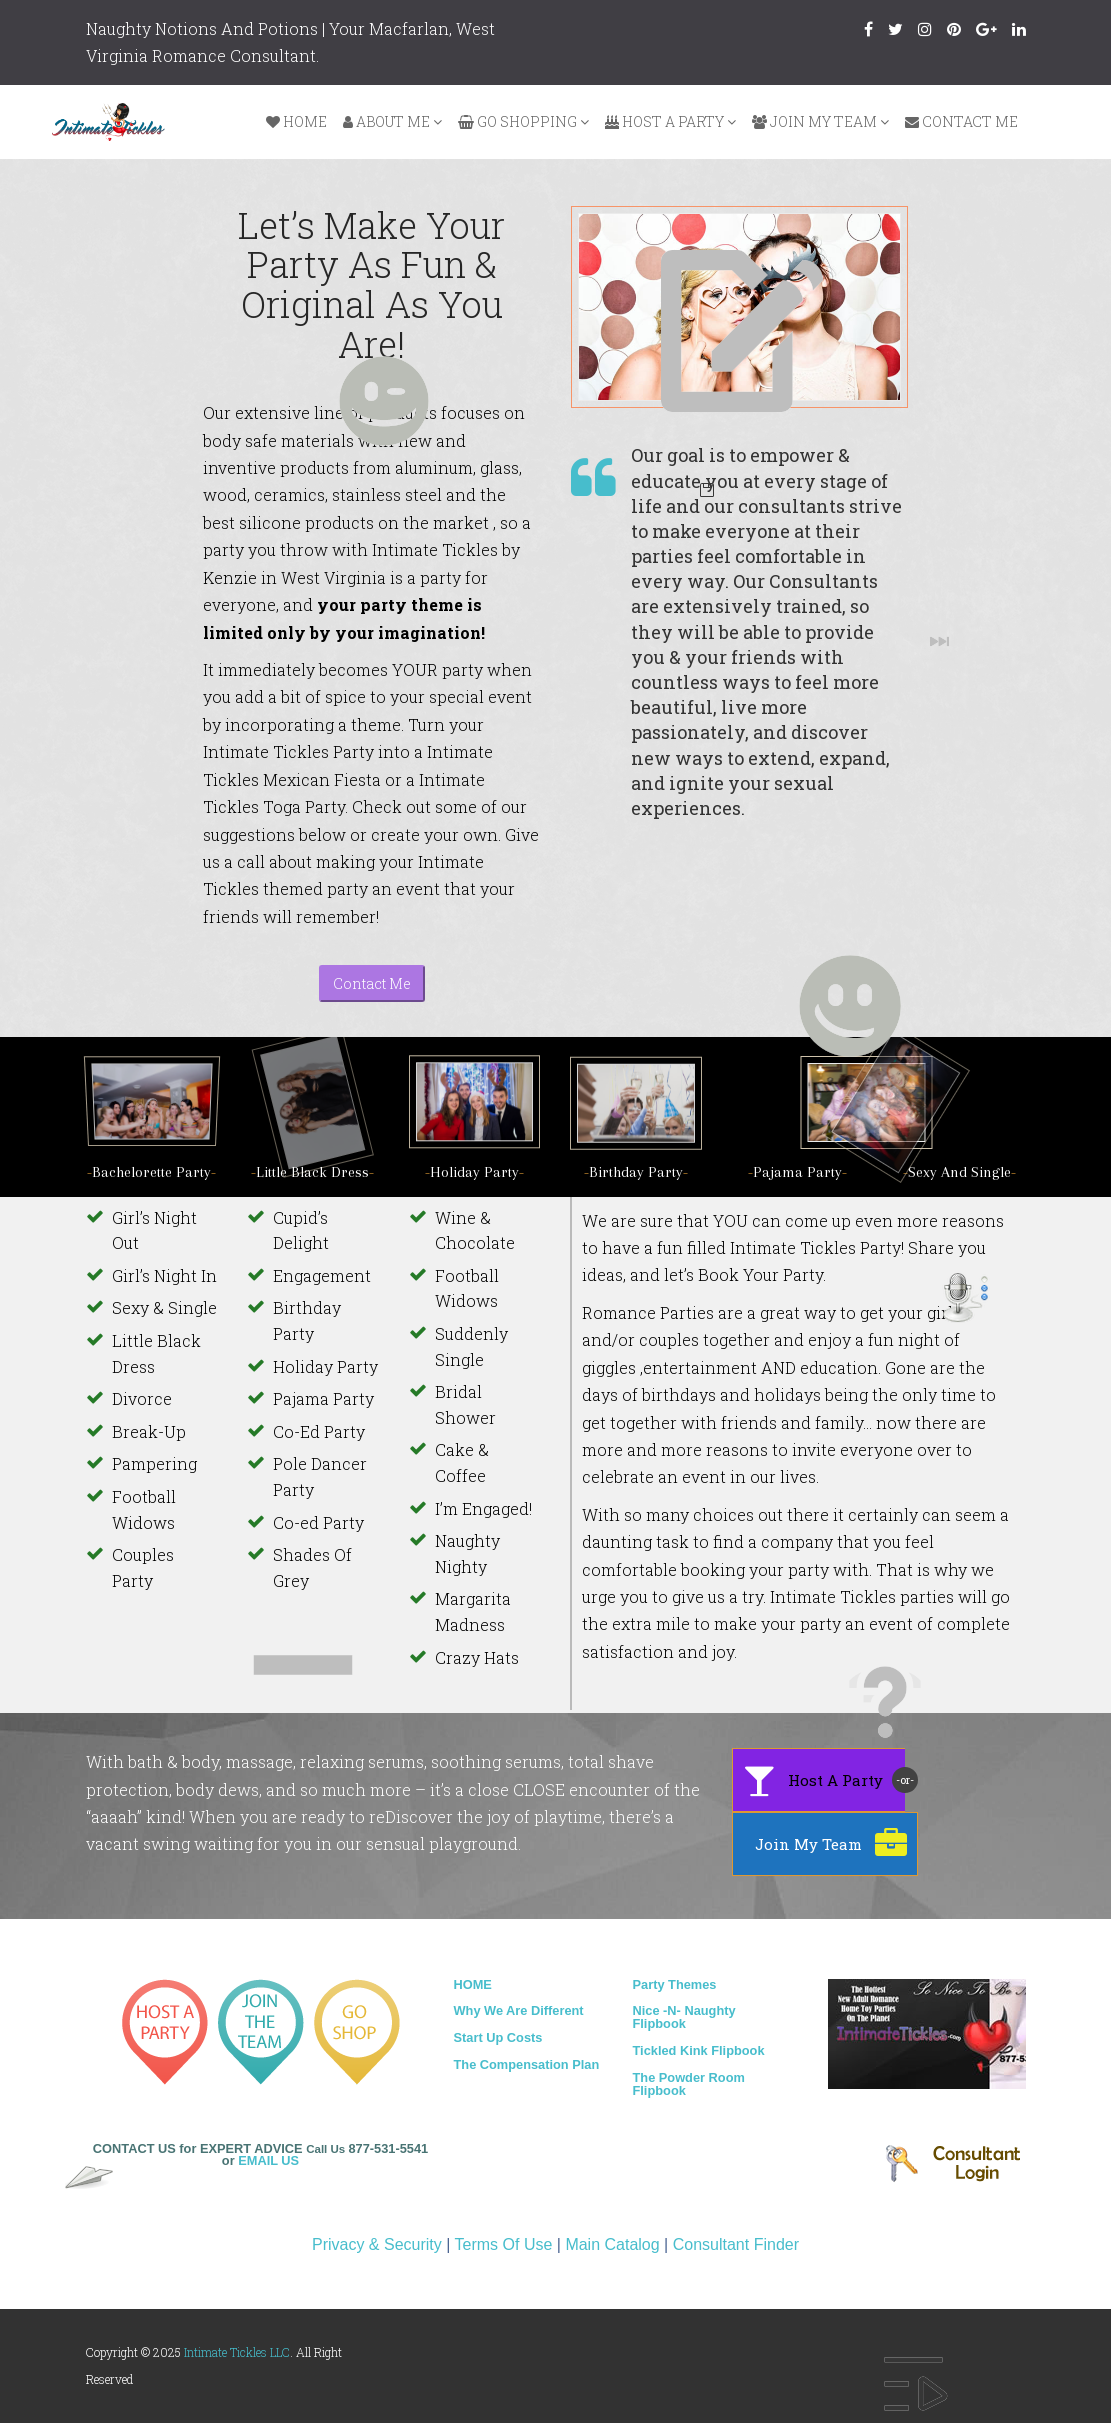 This screenshot has height=2423, width=1111. I want to click on indicates no internet connection despite wifi signal, so click(885, 1688).